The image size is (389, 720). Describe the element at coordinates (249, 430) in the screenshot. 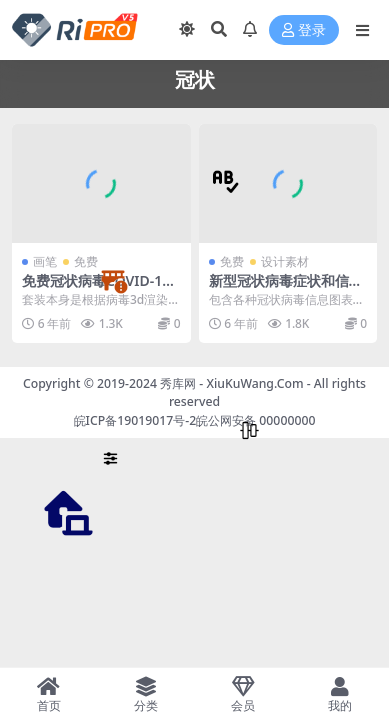

I see `align selected objects to vertical center` at that location.